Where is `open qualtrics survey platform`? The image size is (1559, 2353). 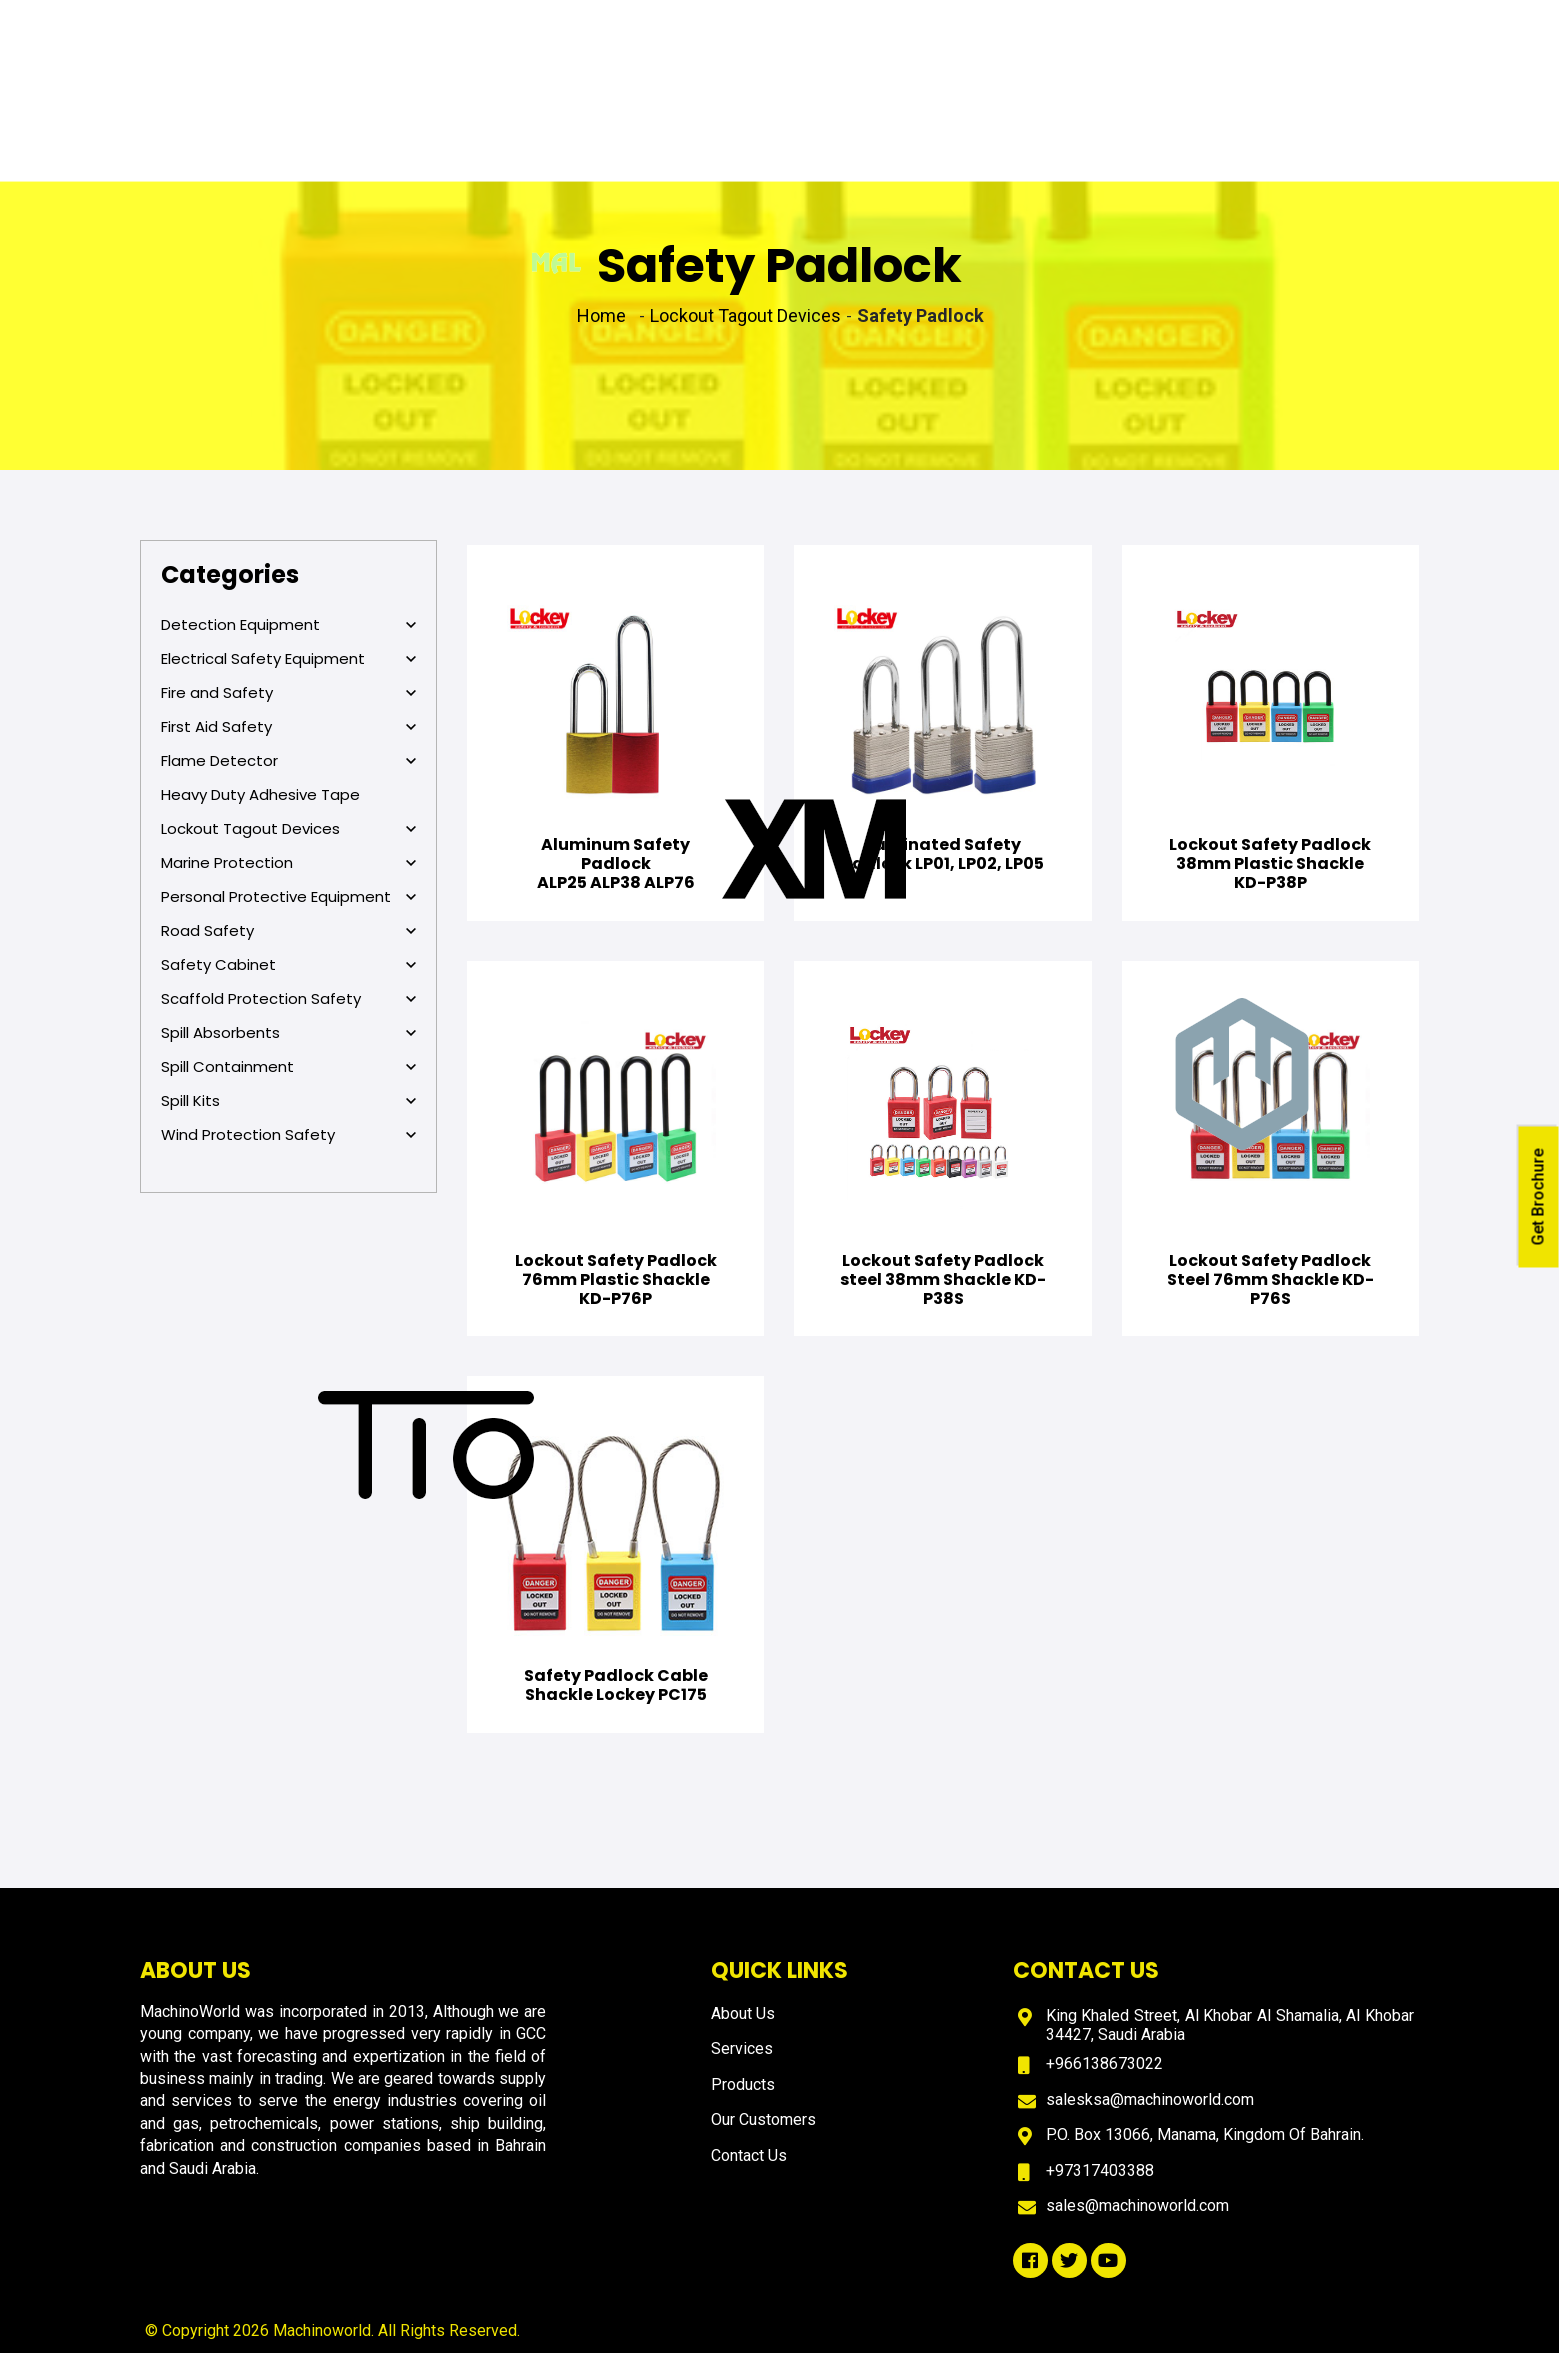
open qualtrics survey platform is located at coordinates (814, 849).